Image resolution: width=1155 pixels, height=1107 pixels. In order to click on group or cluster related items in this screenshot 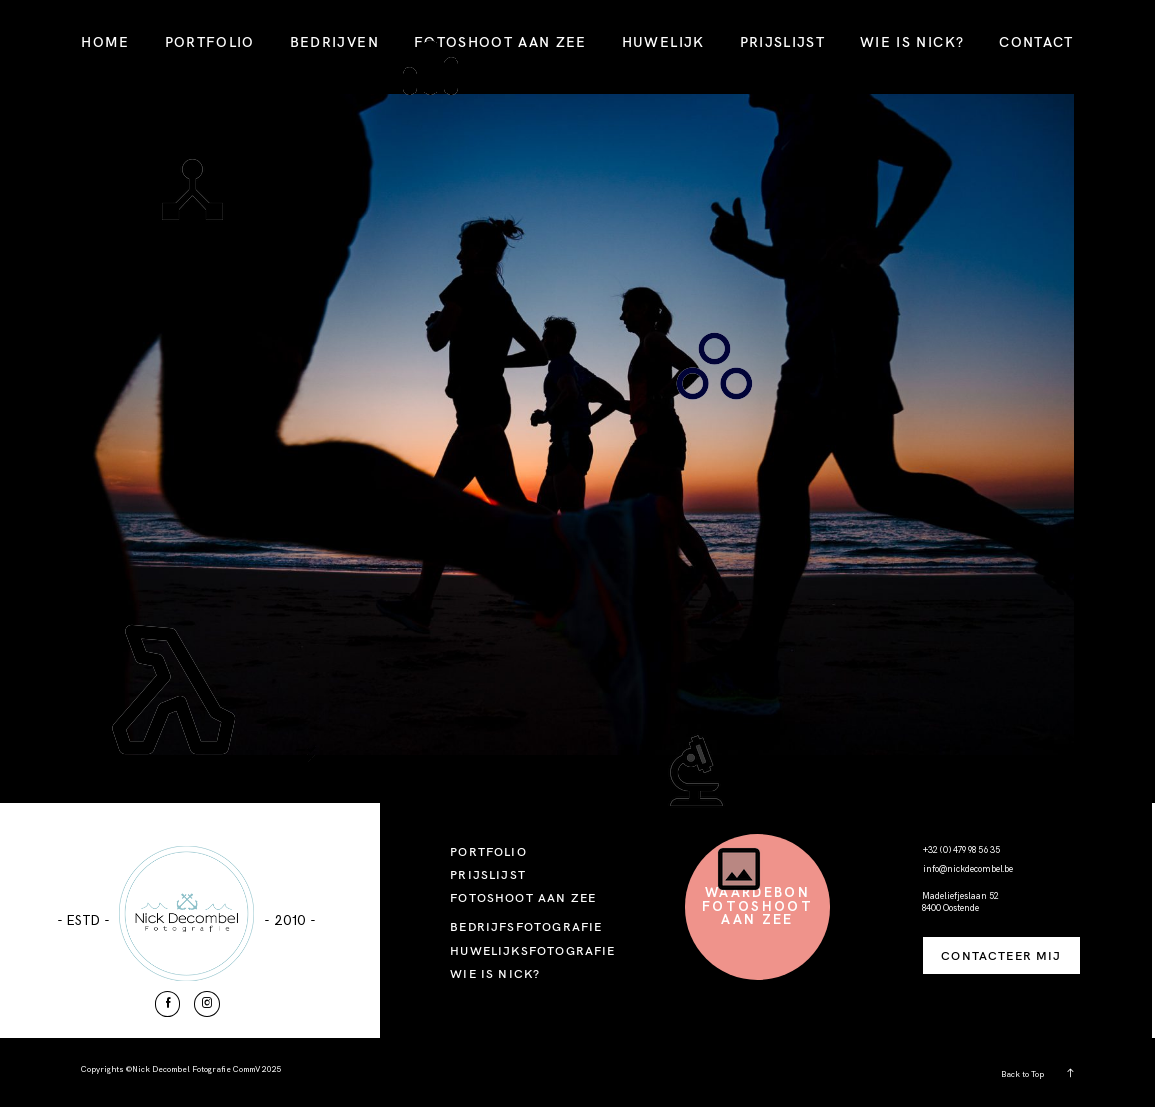, I will do `click(714, 367)`.